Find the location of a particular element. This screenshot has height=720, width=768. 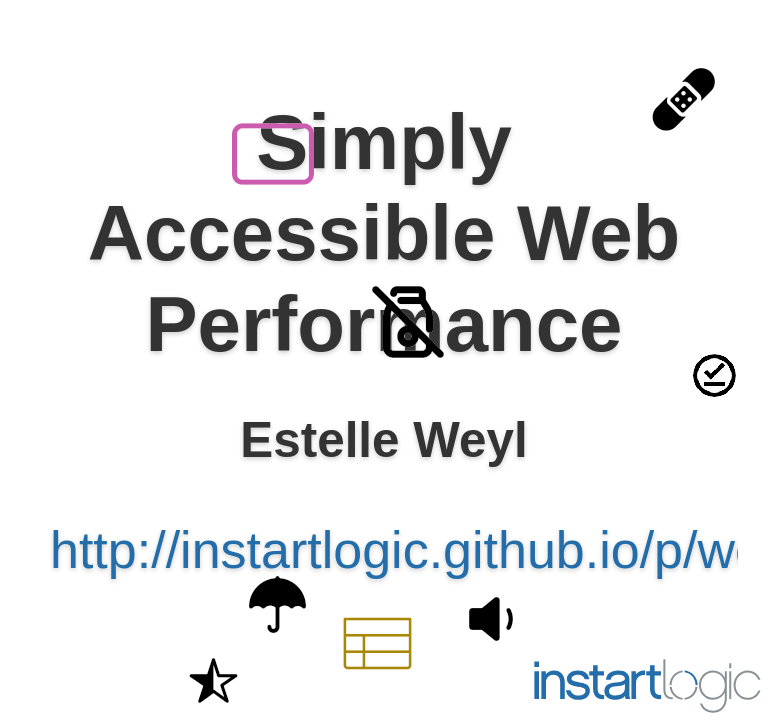

view weather protection or rain forecast is located at coordinates (277, 604).